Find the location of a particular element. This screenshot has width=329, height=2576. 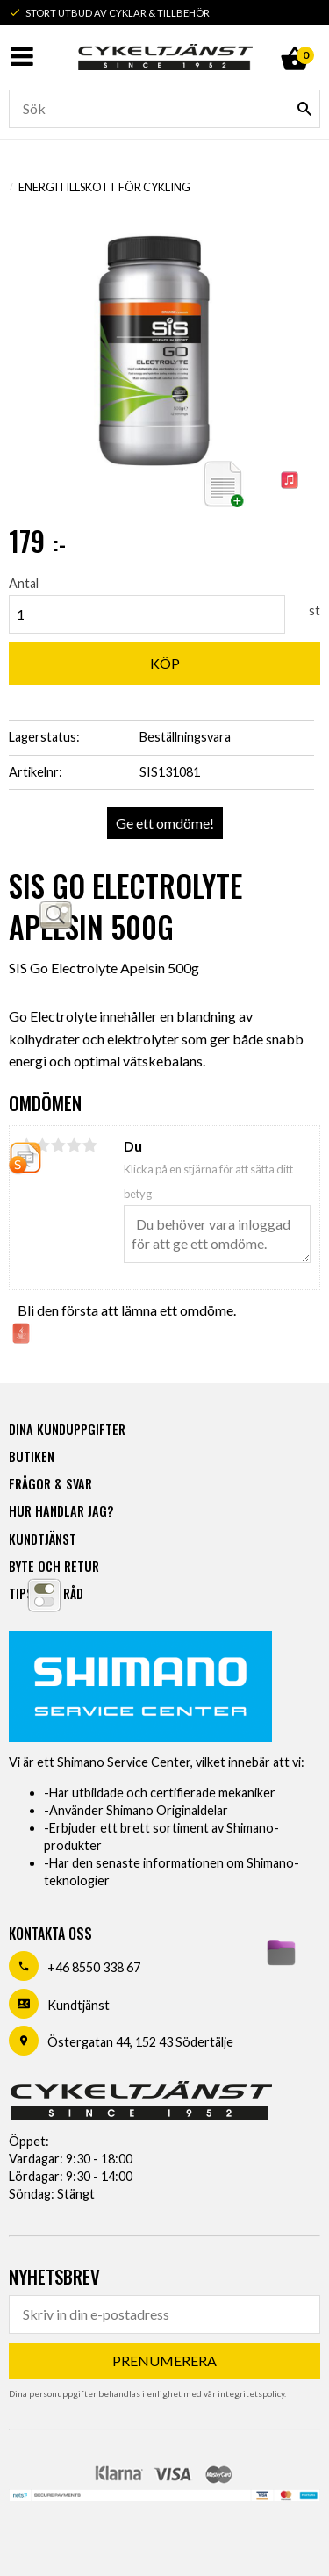

open the gnome music app is located at coordinates (290, 480).